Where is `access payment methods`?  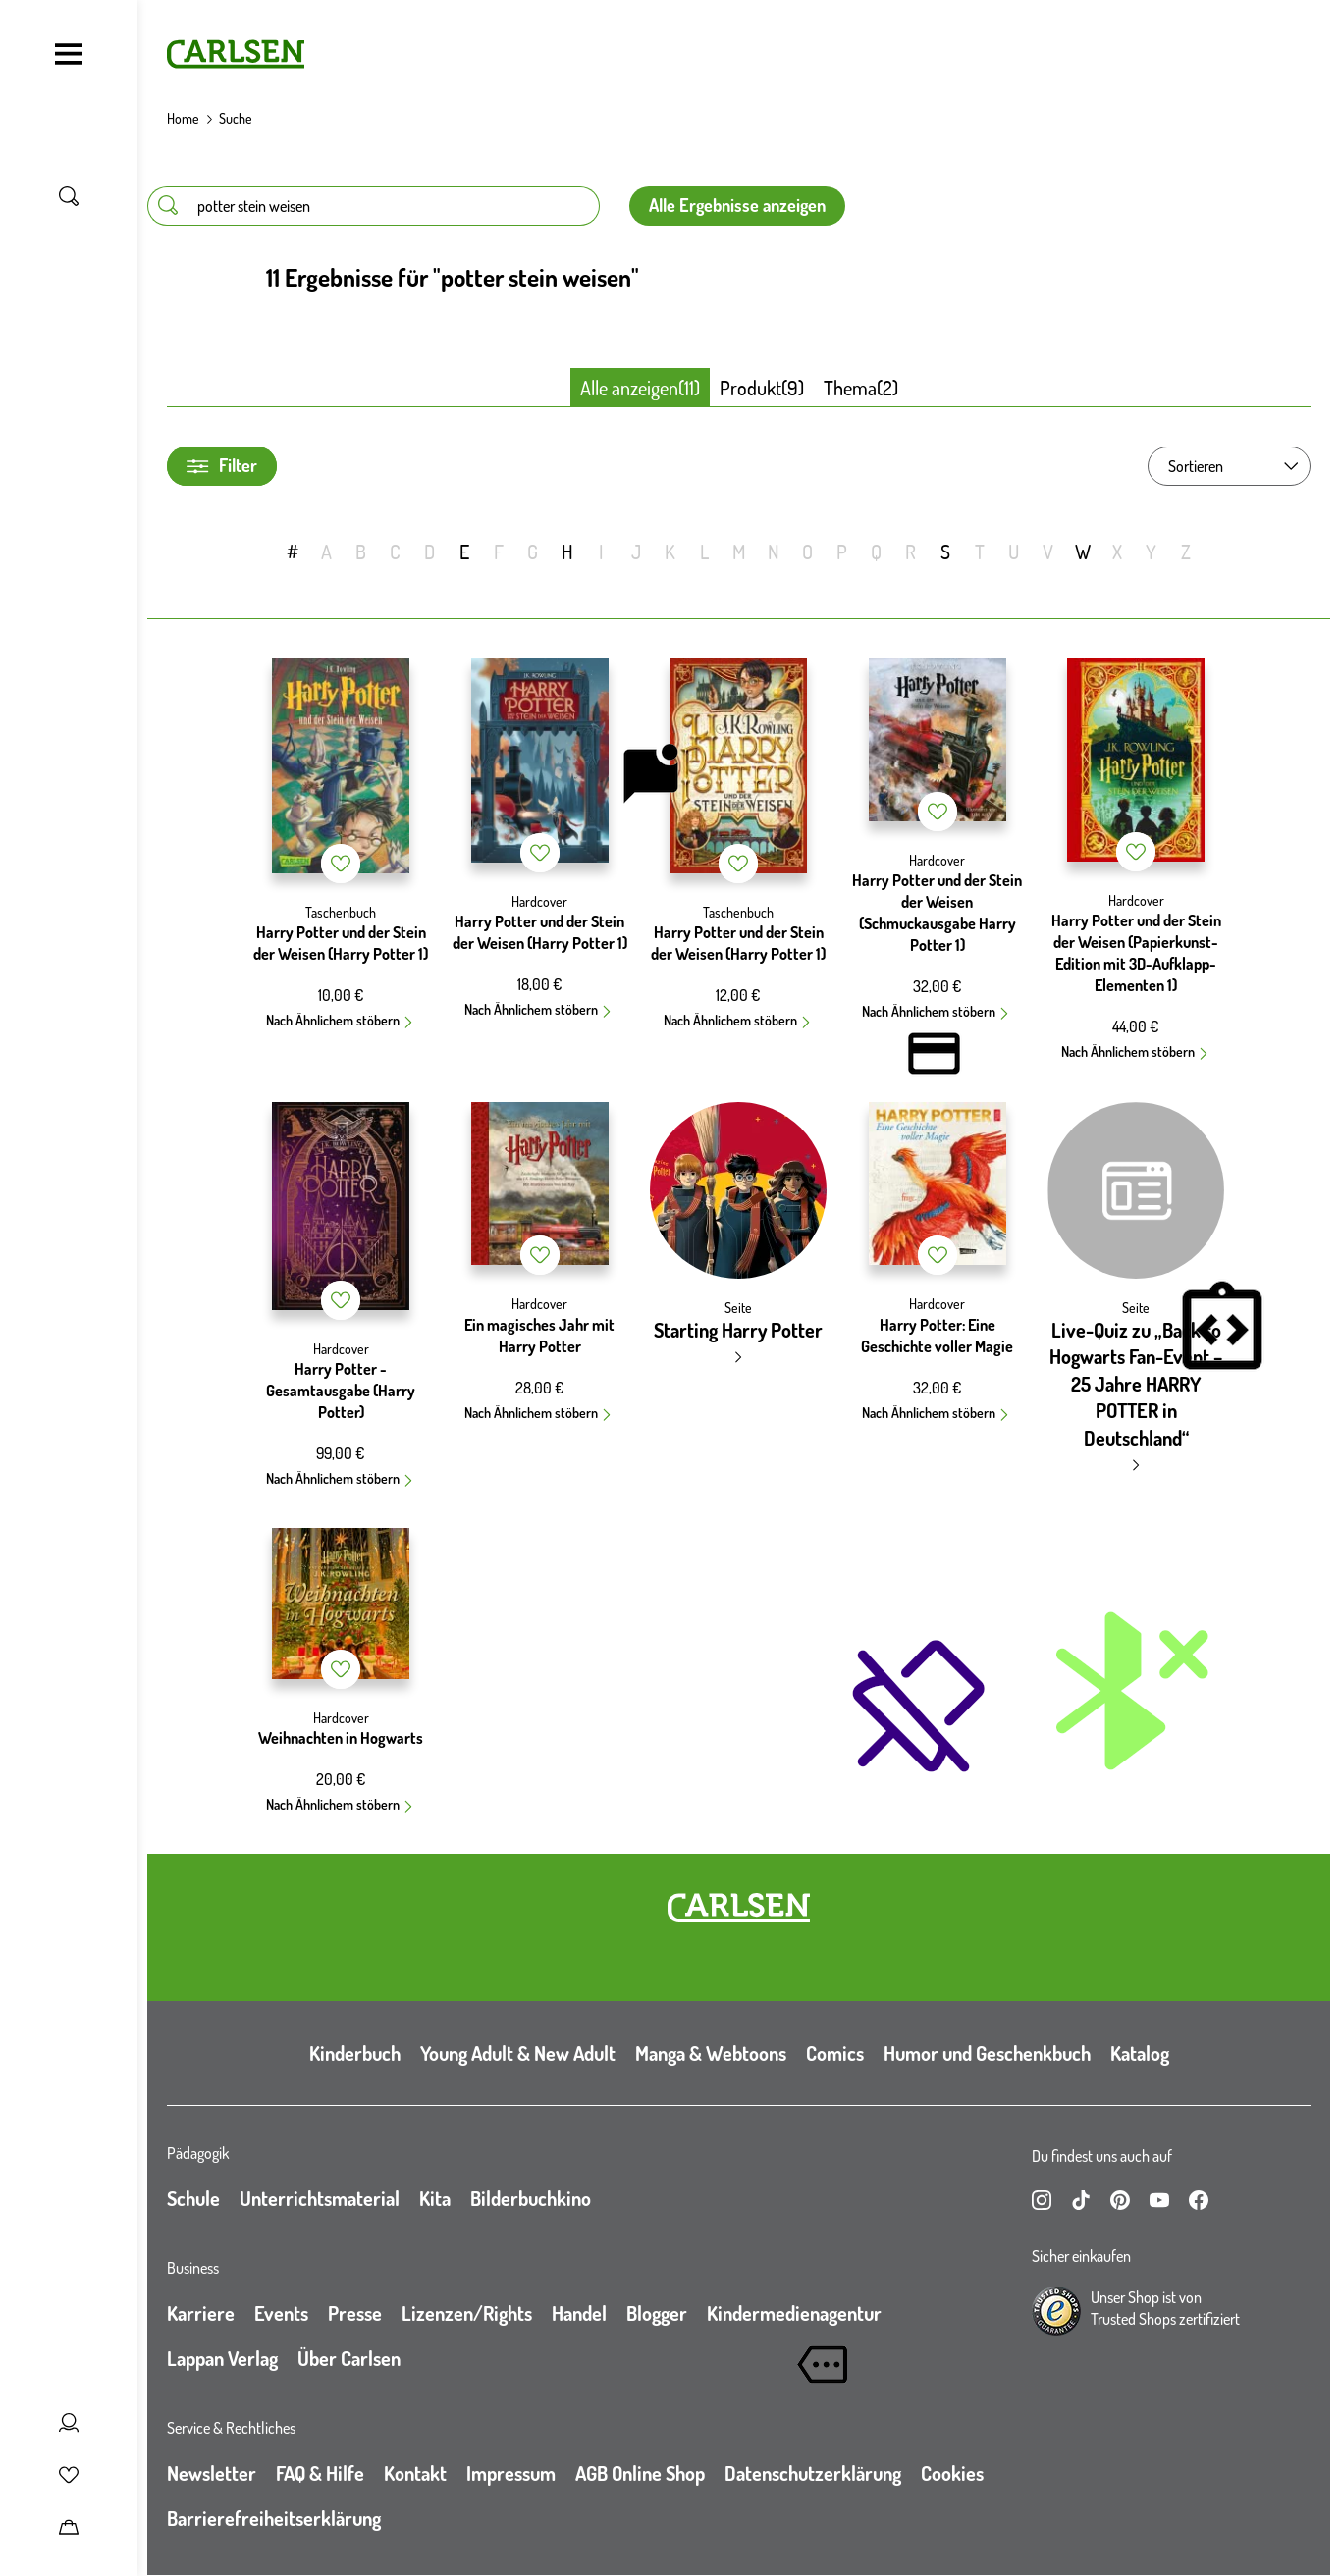
access payment methods is located at coordinates (934, 1053).